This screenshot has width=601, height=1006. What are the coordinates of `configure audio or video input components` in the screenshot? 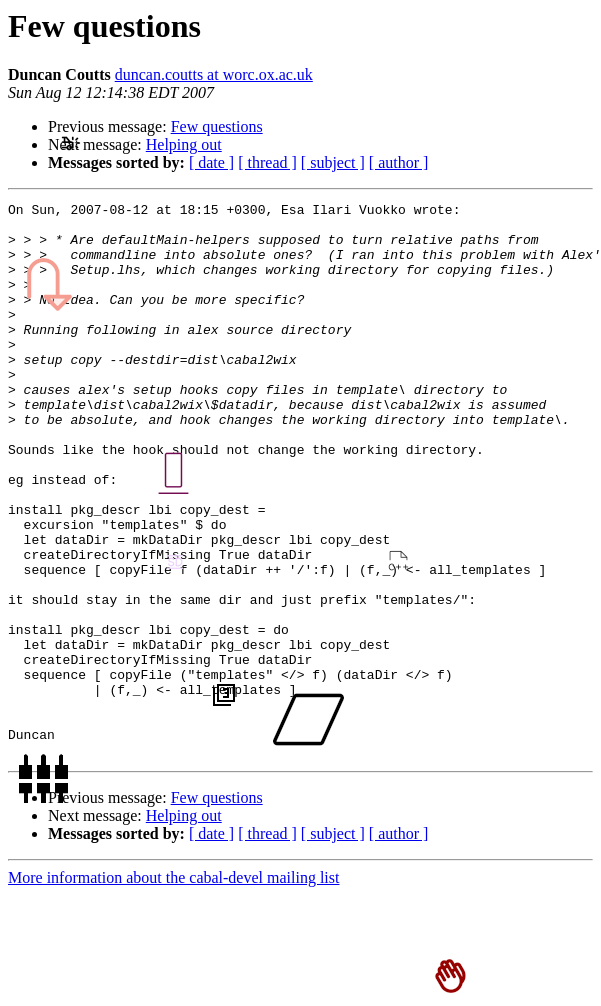 It's located at (43, 778).